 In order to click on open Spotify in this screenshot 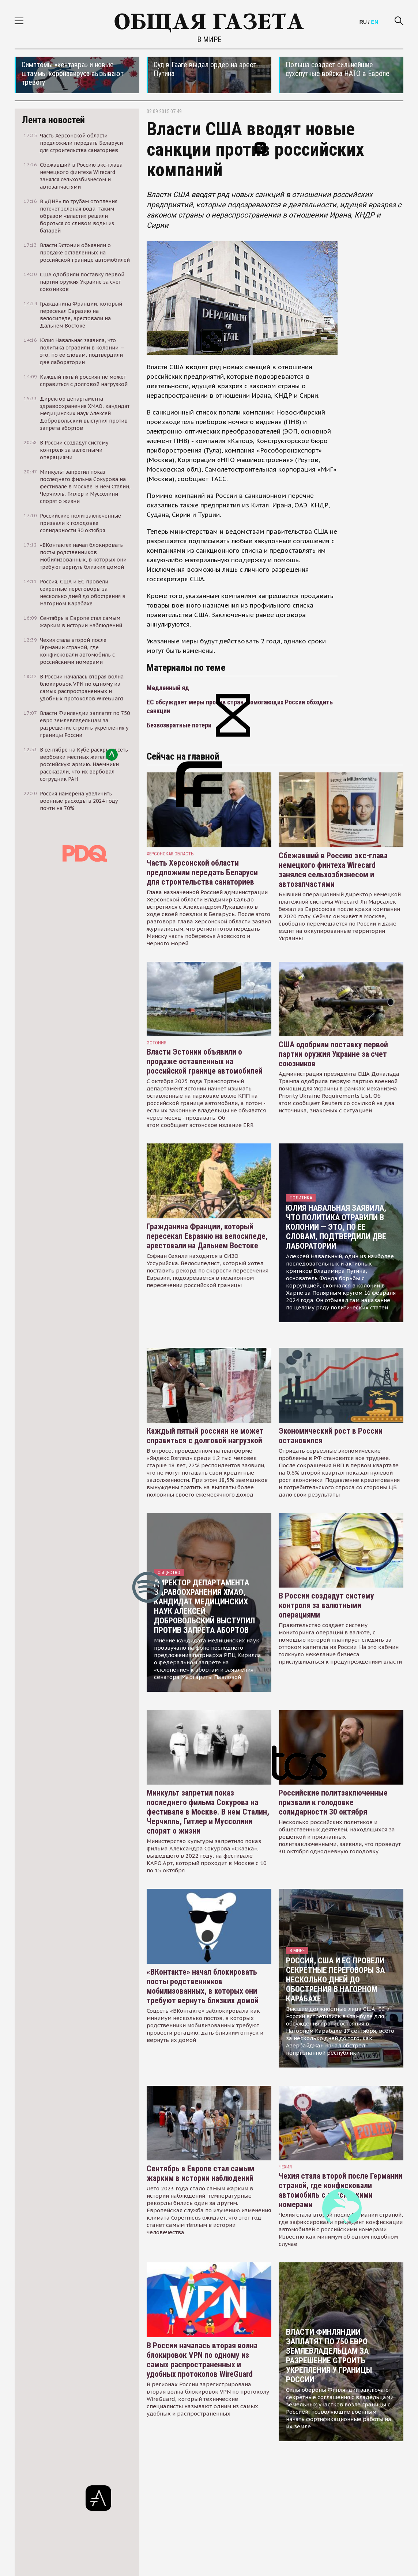, I will do `click(148, 1587)`.